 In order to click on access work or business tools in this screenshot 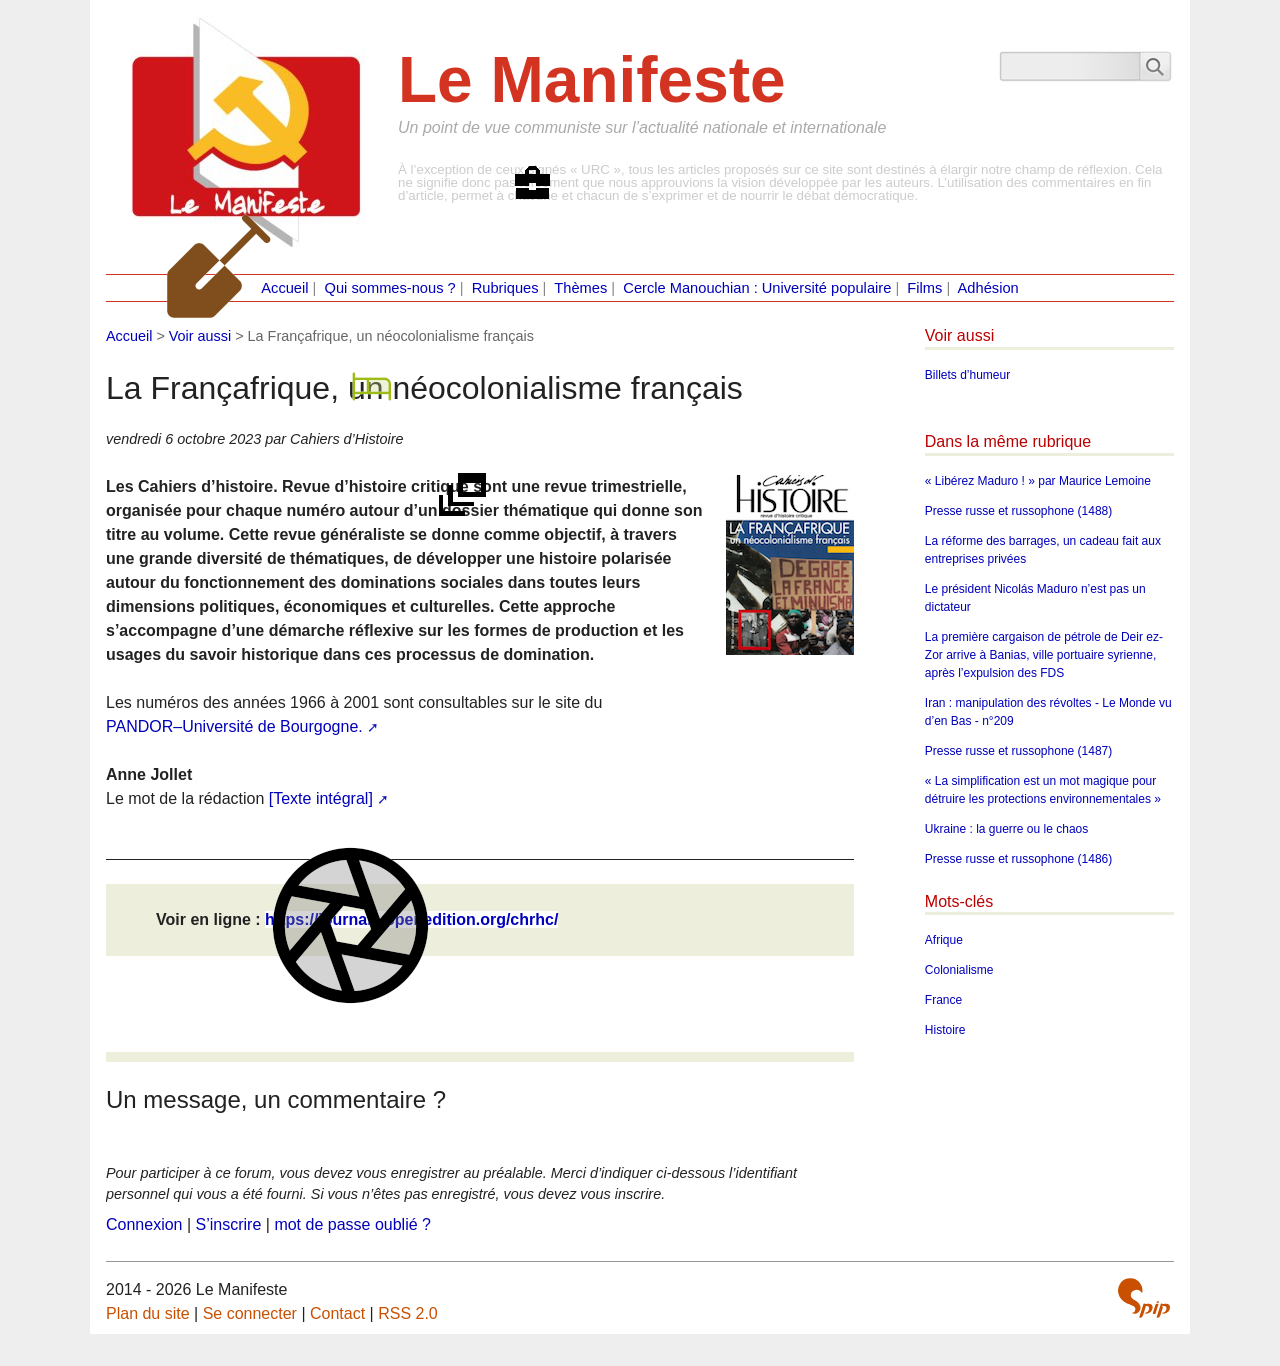, I will do `click(532, 182)`.